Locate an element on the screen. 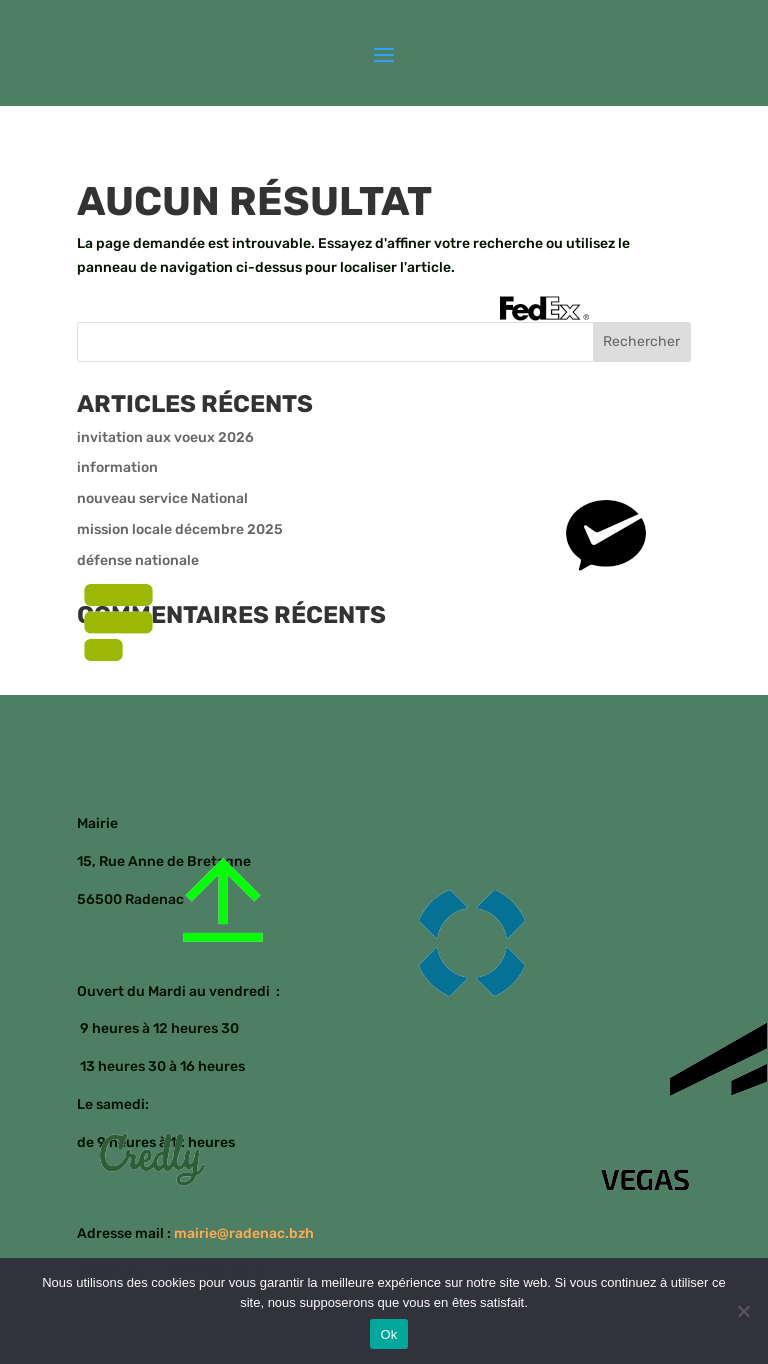 Image resolution: width=768 pixels, height=1364 pixels. visit credly profile or credentials is located at coordinates (152, 1159).